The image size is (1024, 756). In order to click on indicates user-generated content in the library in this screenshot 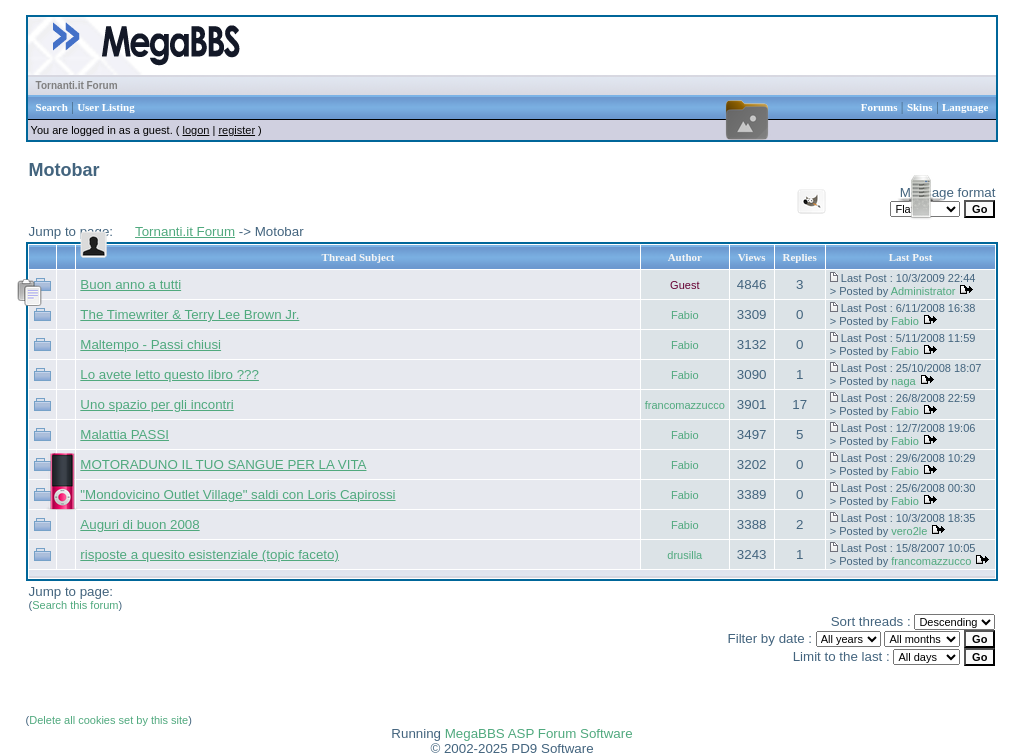, I will do `click(77, 228)`.